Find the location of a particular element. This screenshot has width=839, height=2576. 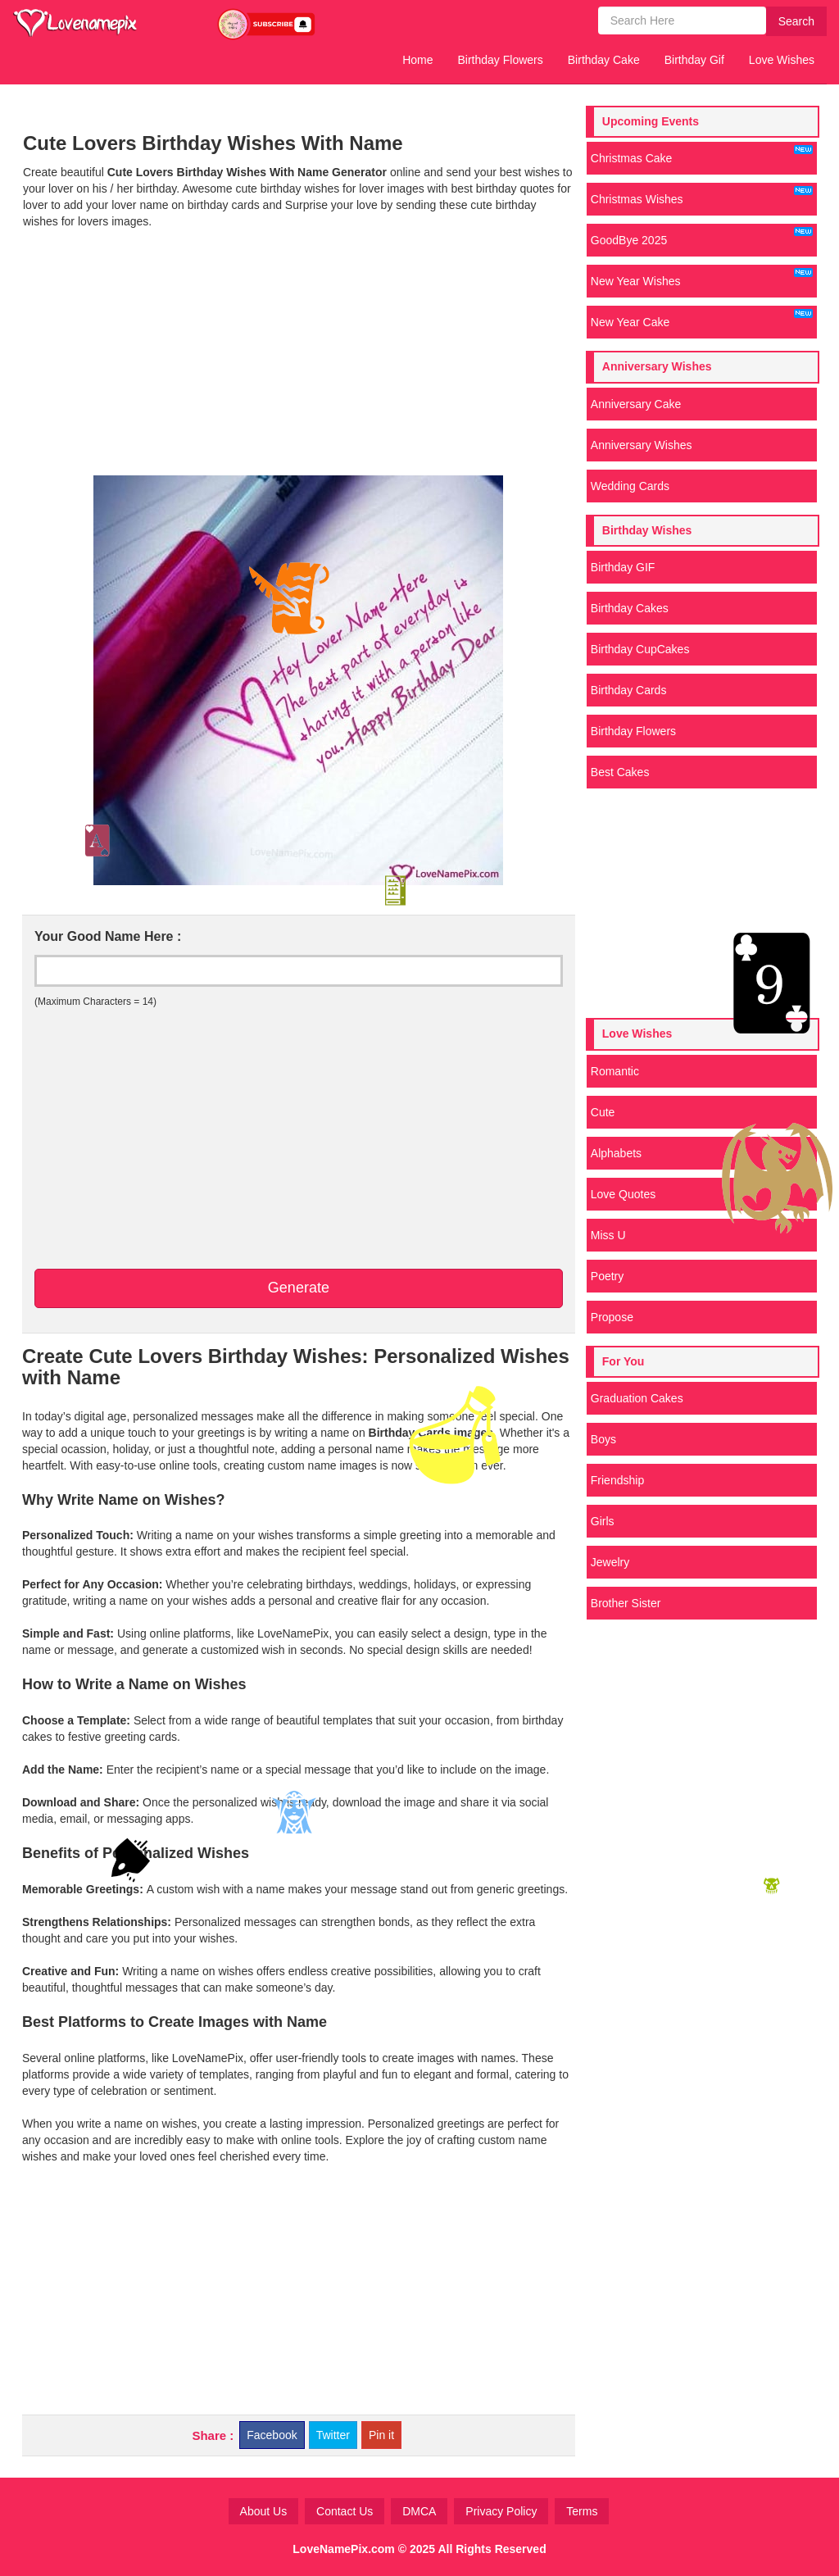

select female elf character is located at coordinates (294, 1812).